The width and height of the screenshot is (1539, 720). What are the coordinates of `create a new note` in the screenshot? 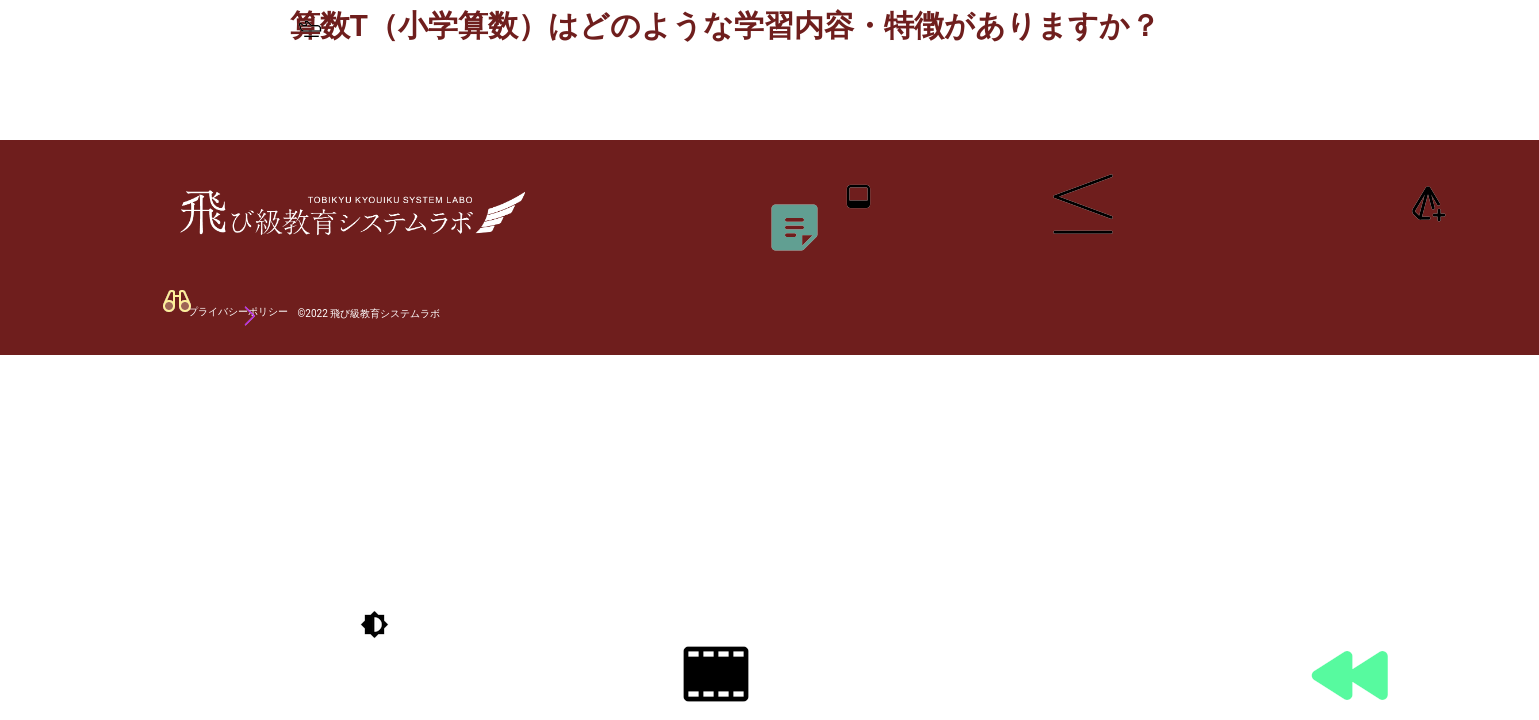 It's located at (794, 227).